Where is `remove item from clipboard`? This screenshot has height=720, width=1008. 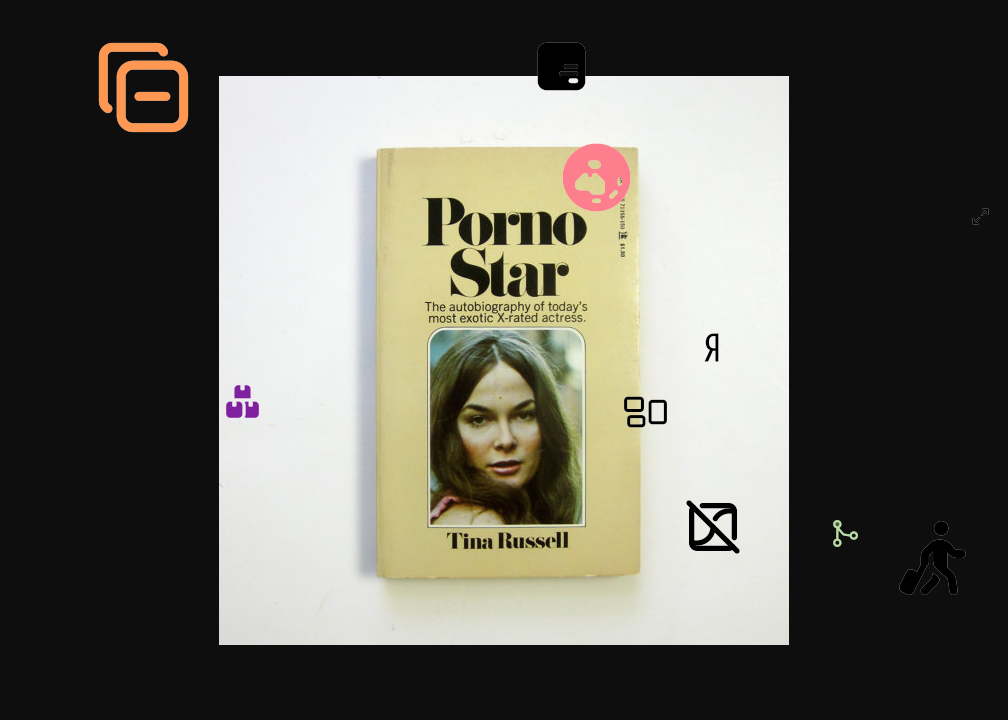 remove item from clipboard is located at coordinates (143, 87).